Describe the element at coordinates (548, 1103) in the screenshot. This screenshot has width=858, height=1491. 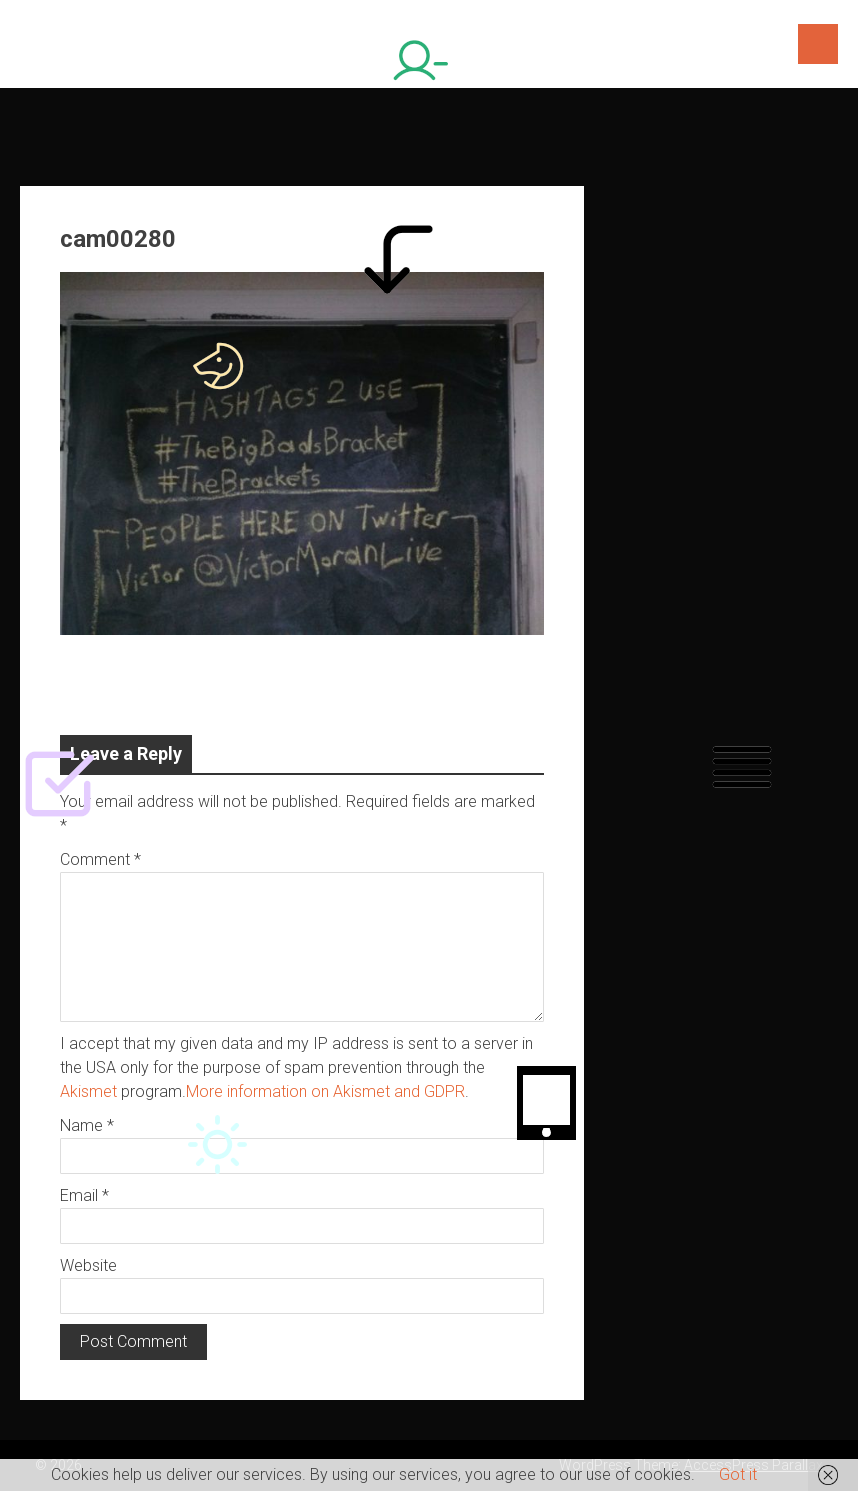
I see `switch to tablet view or layout` at that location.